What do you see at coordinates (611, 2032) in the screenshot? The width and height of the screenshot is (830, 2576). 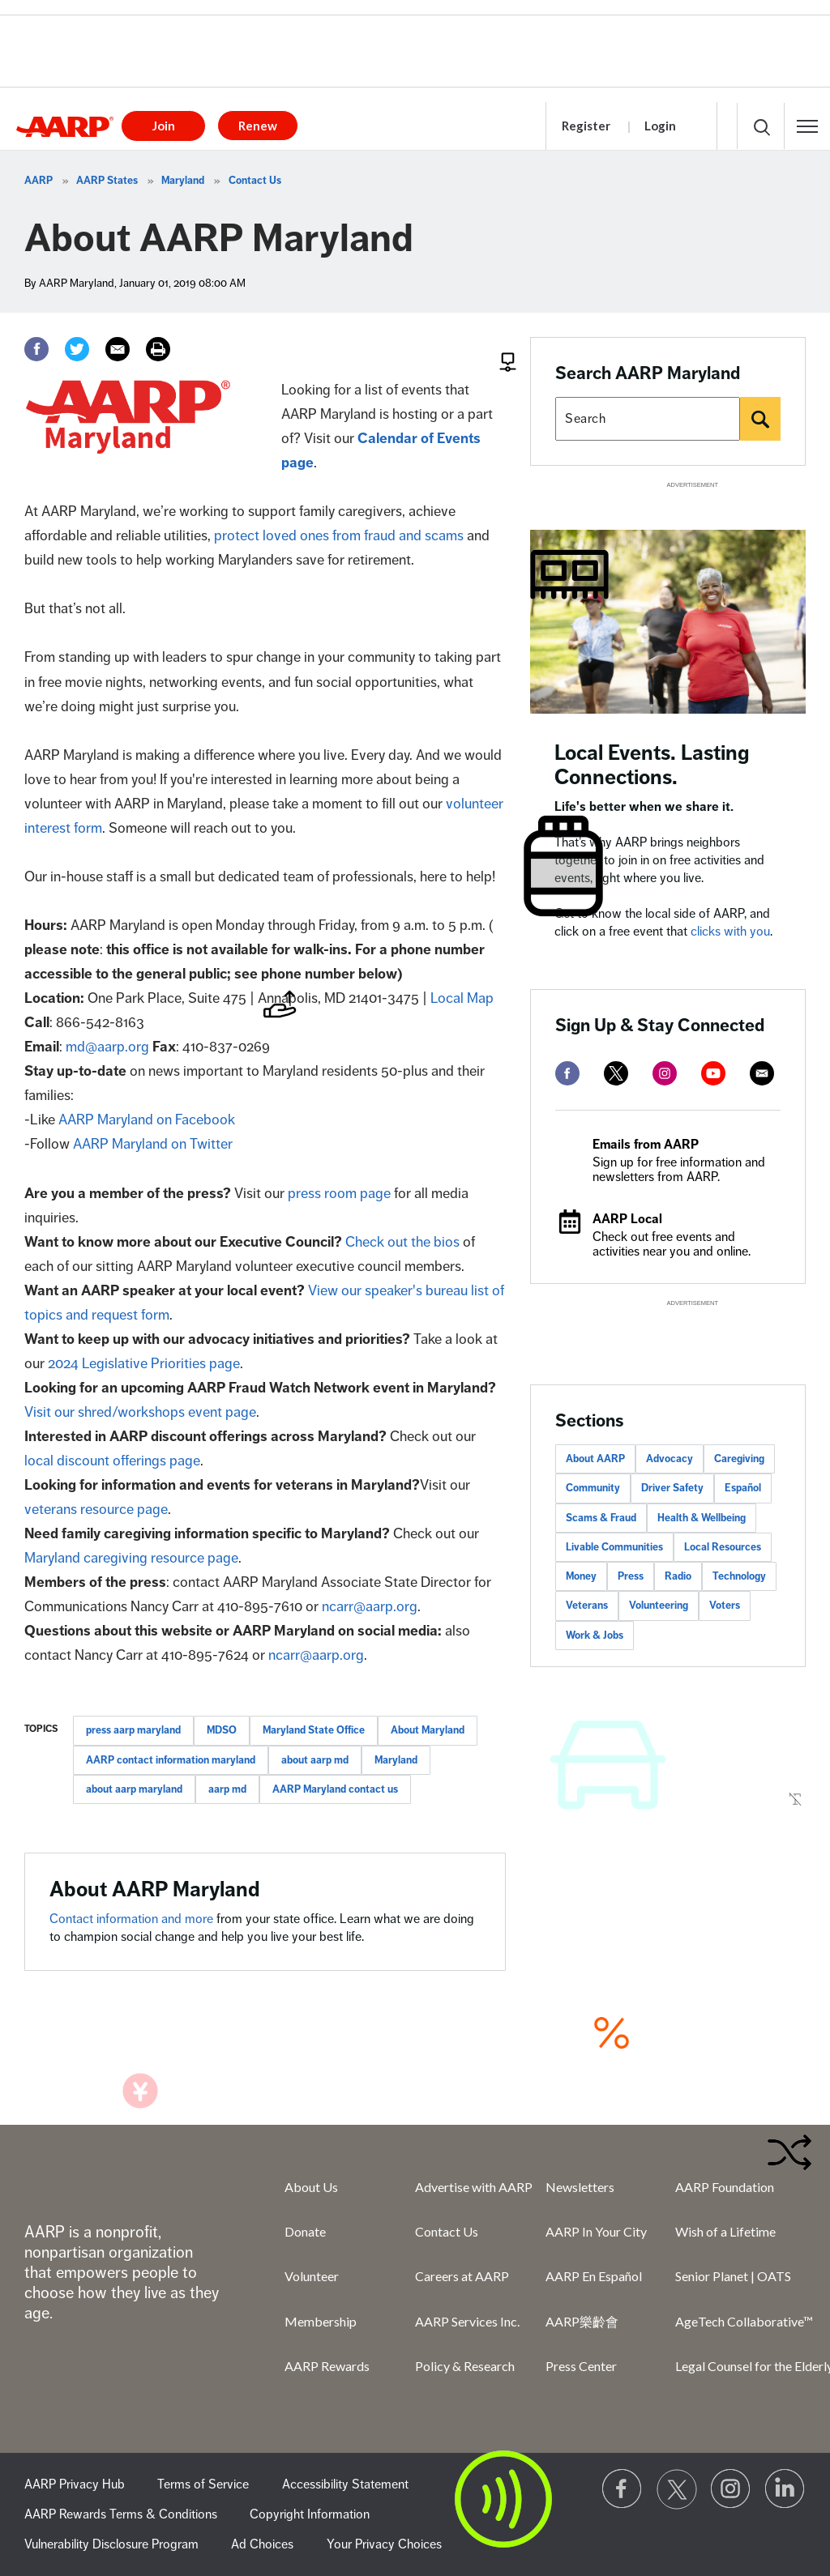 I see `view or apply a percentage value` at bounding box center [611, 2032].